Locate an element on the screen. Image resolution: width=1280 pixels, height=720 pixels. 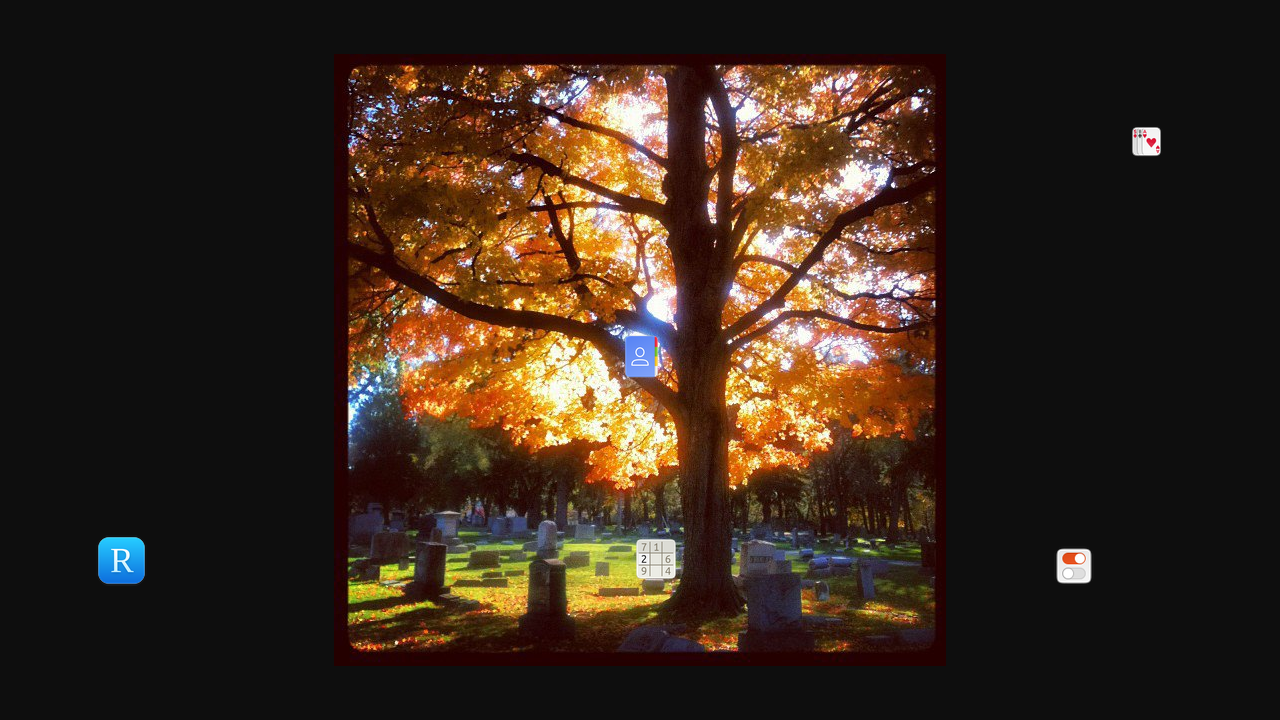
launch solitaire card game is located at coordinates (1146, 141).